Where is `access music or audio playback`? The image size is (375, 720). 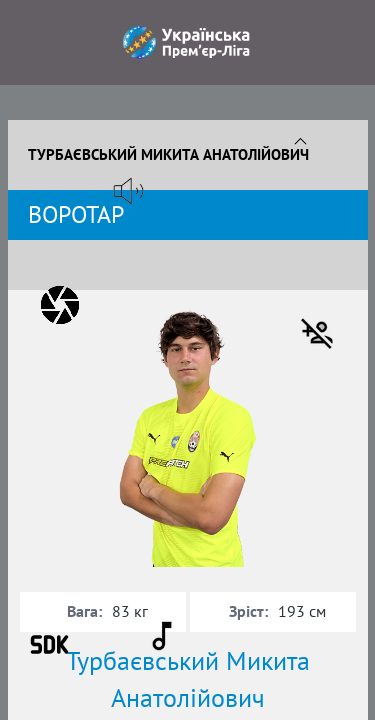 access music or audio playback is located at coordinates (162, 636).